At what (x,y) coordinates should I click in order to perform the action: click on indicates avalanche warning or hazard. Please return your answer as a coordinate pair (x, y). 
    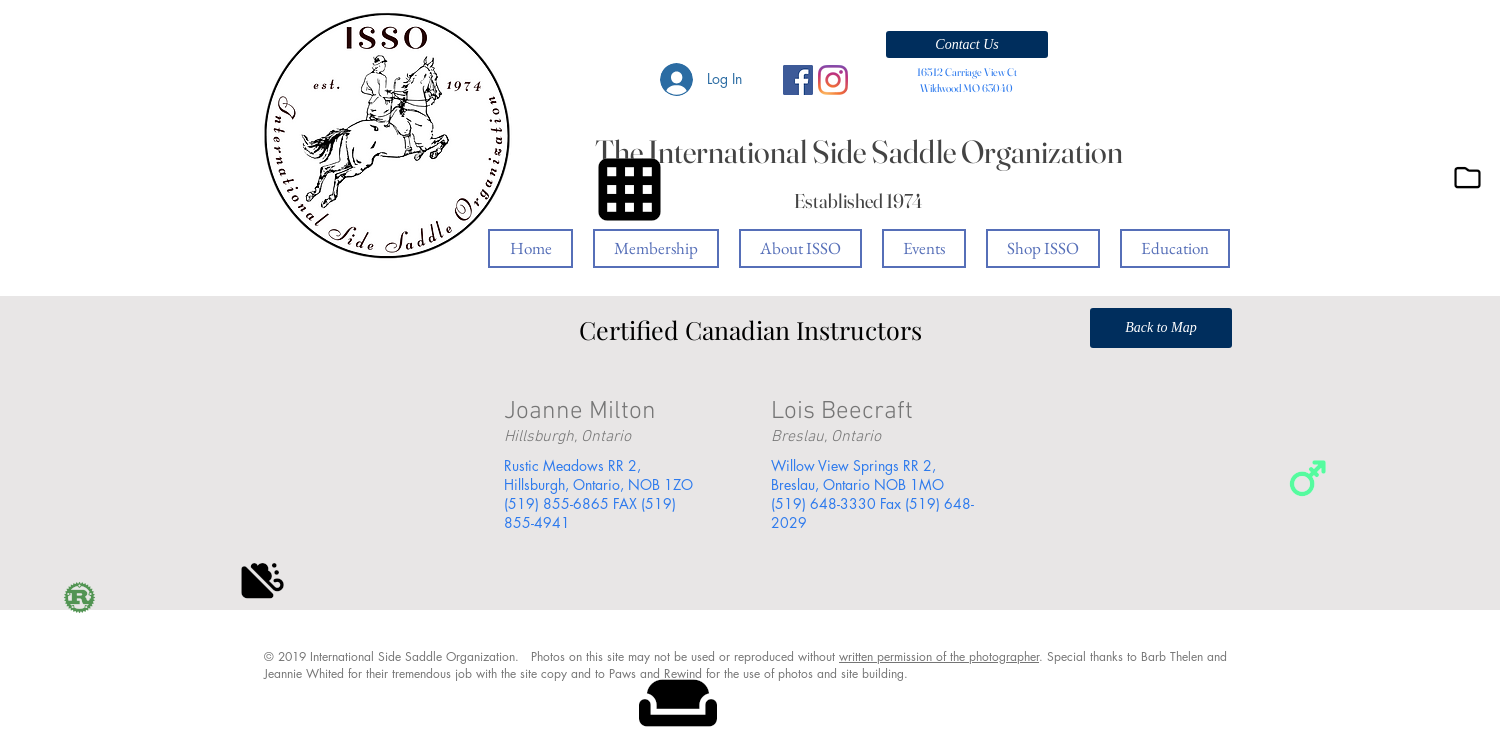
    Looking at the image, I should click on (262, 579).